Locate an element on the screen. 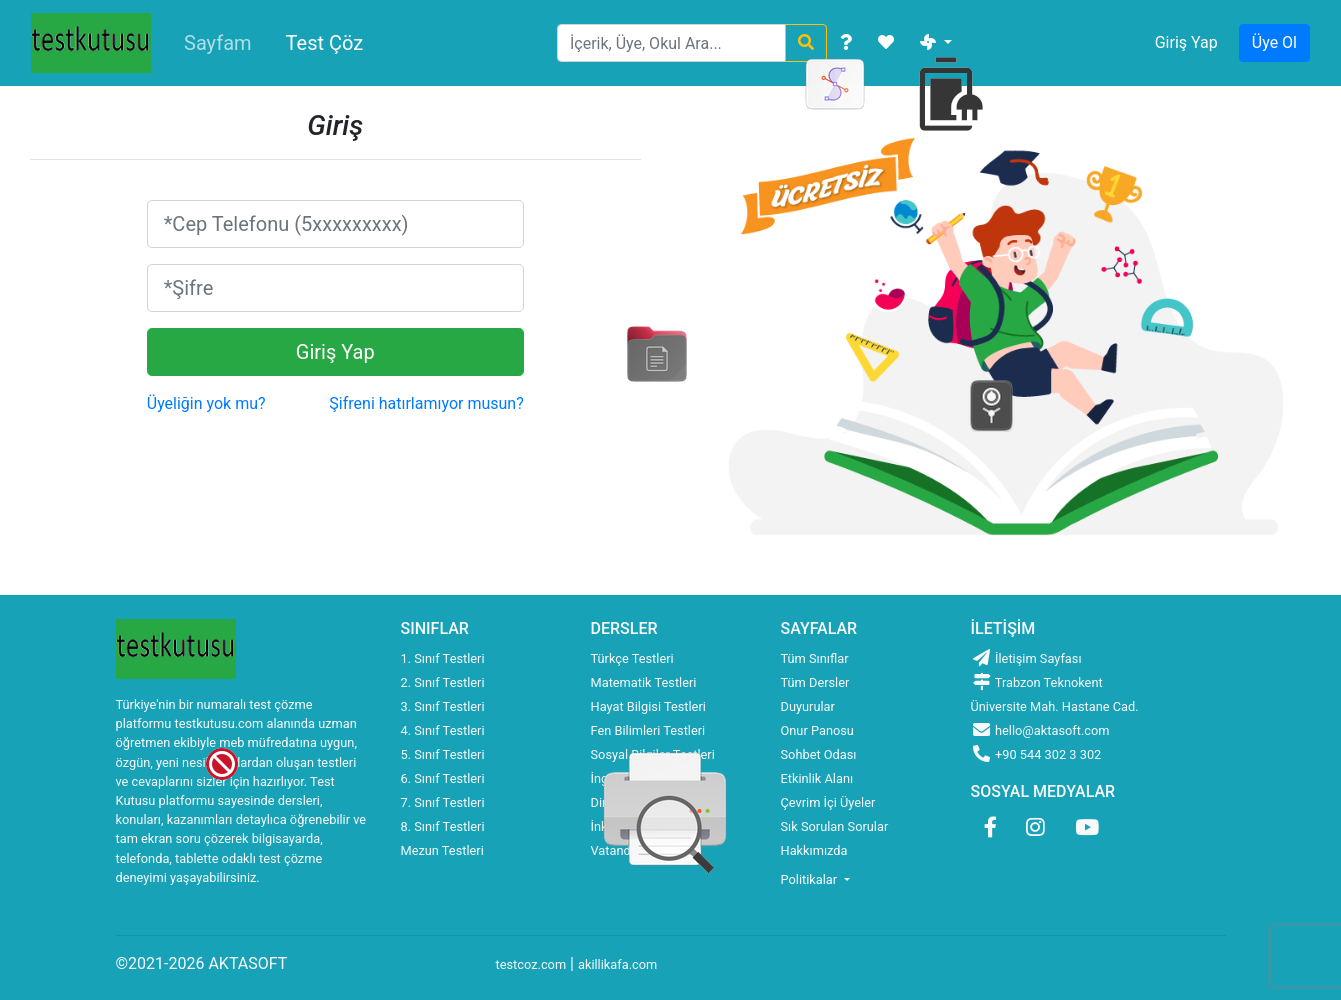  delete selected email message is located at coordinates (222, 764).